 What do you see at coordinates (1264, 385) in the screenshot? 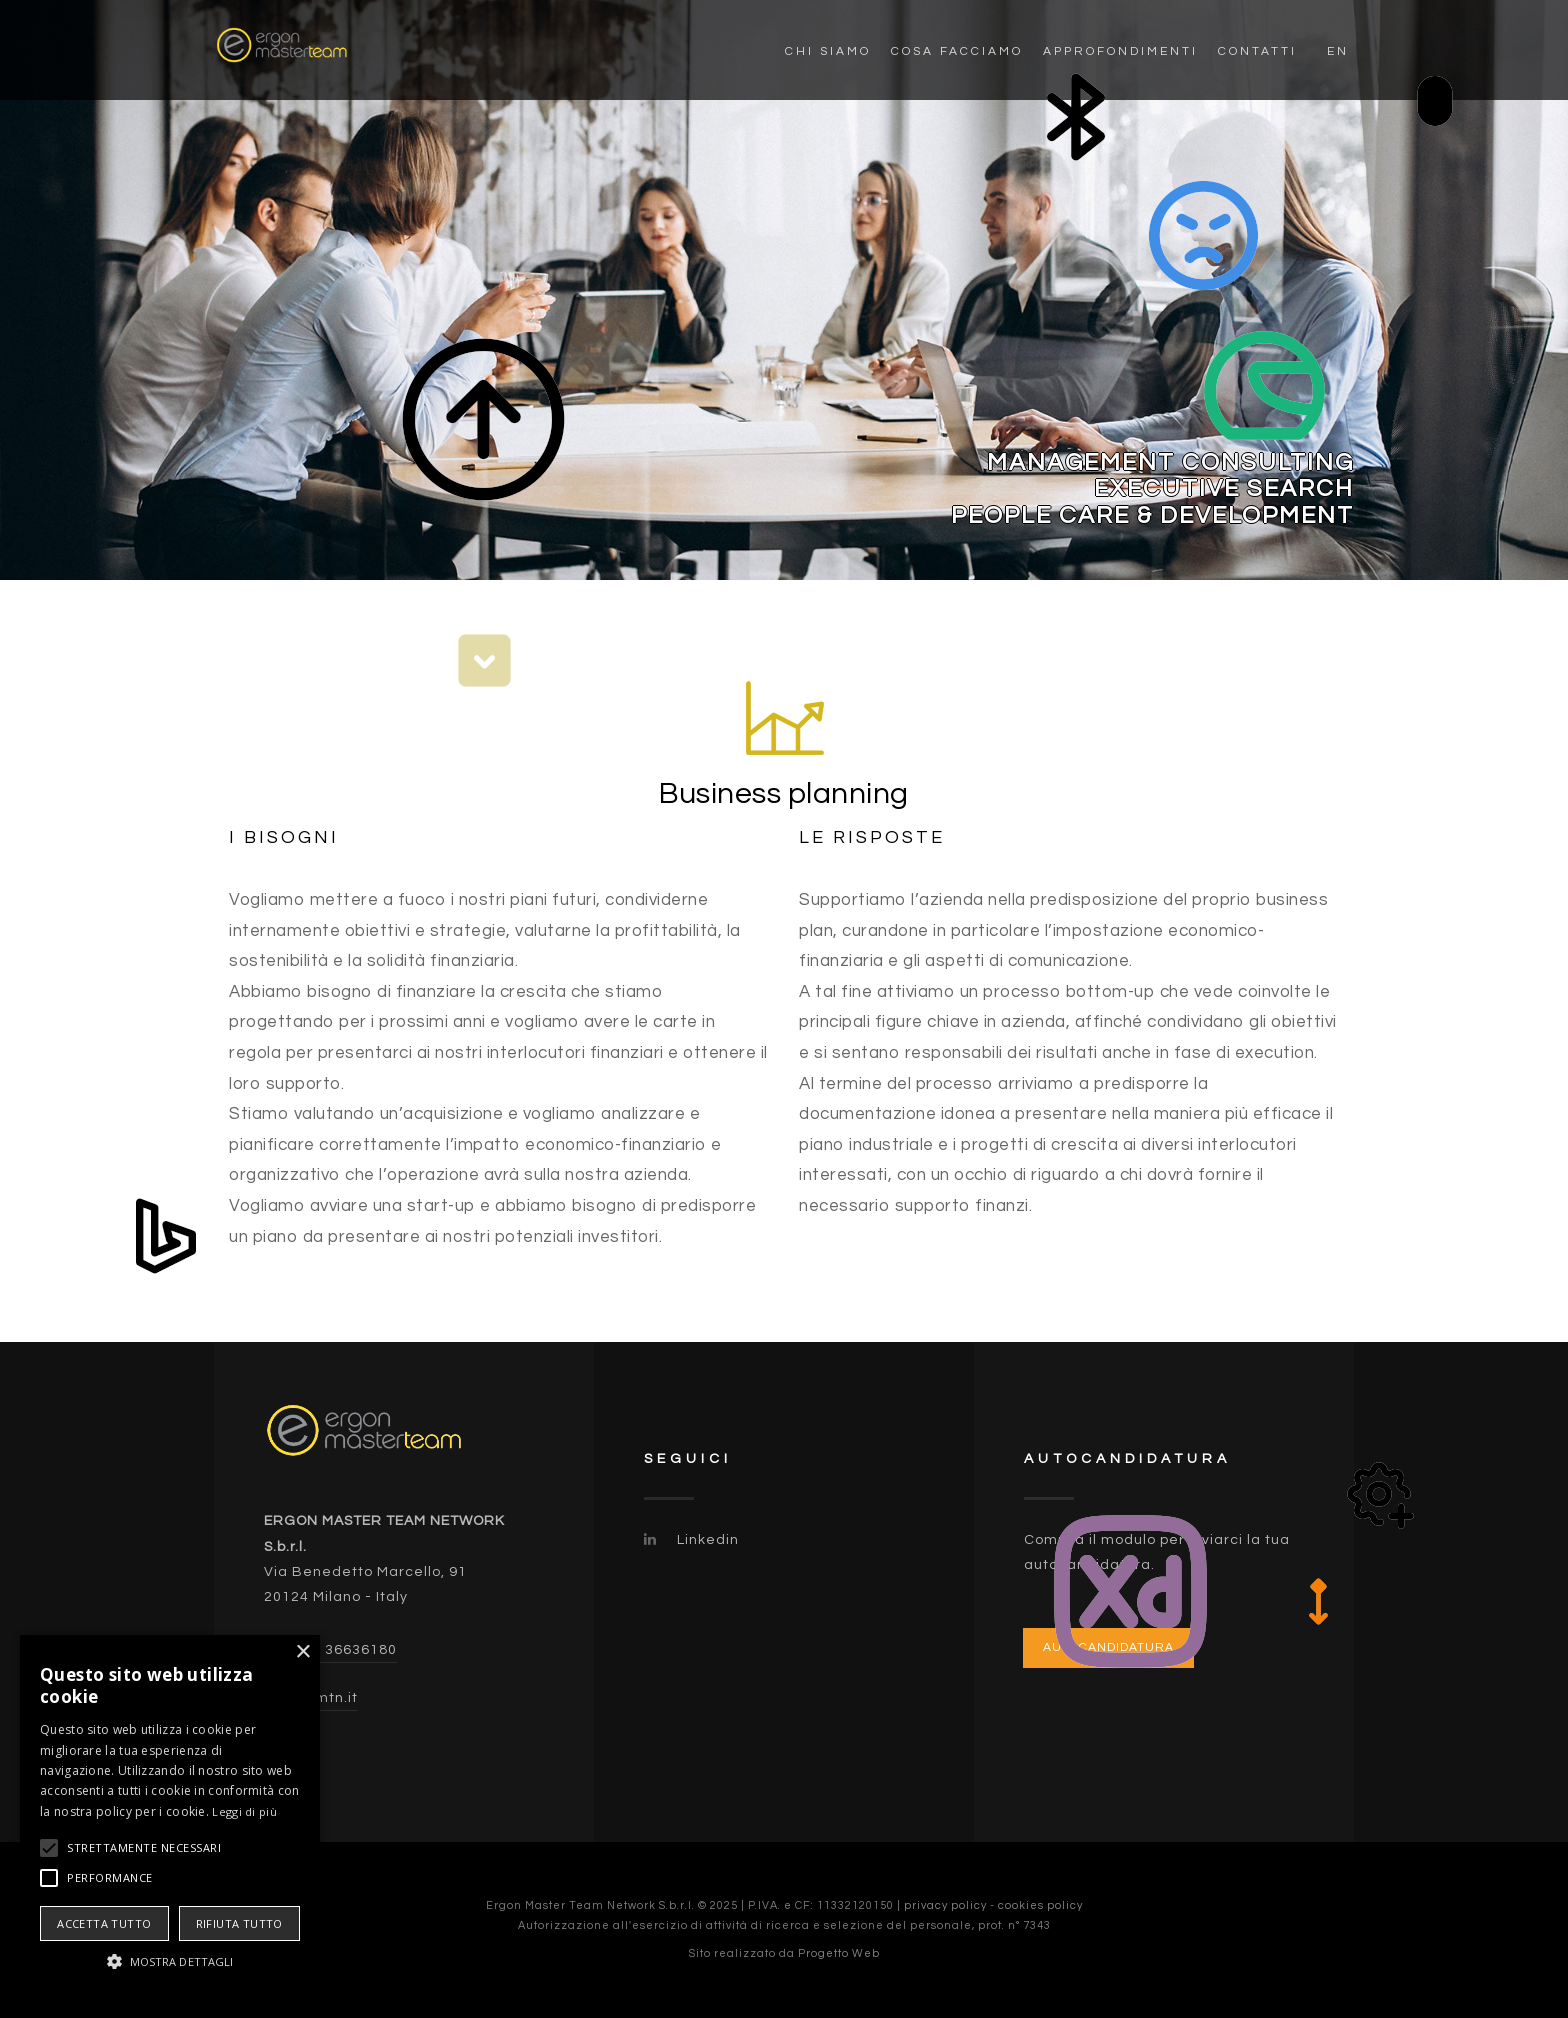
I see `access safety or protective gear settings` at bounding box center [1264, 385].